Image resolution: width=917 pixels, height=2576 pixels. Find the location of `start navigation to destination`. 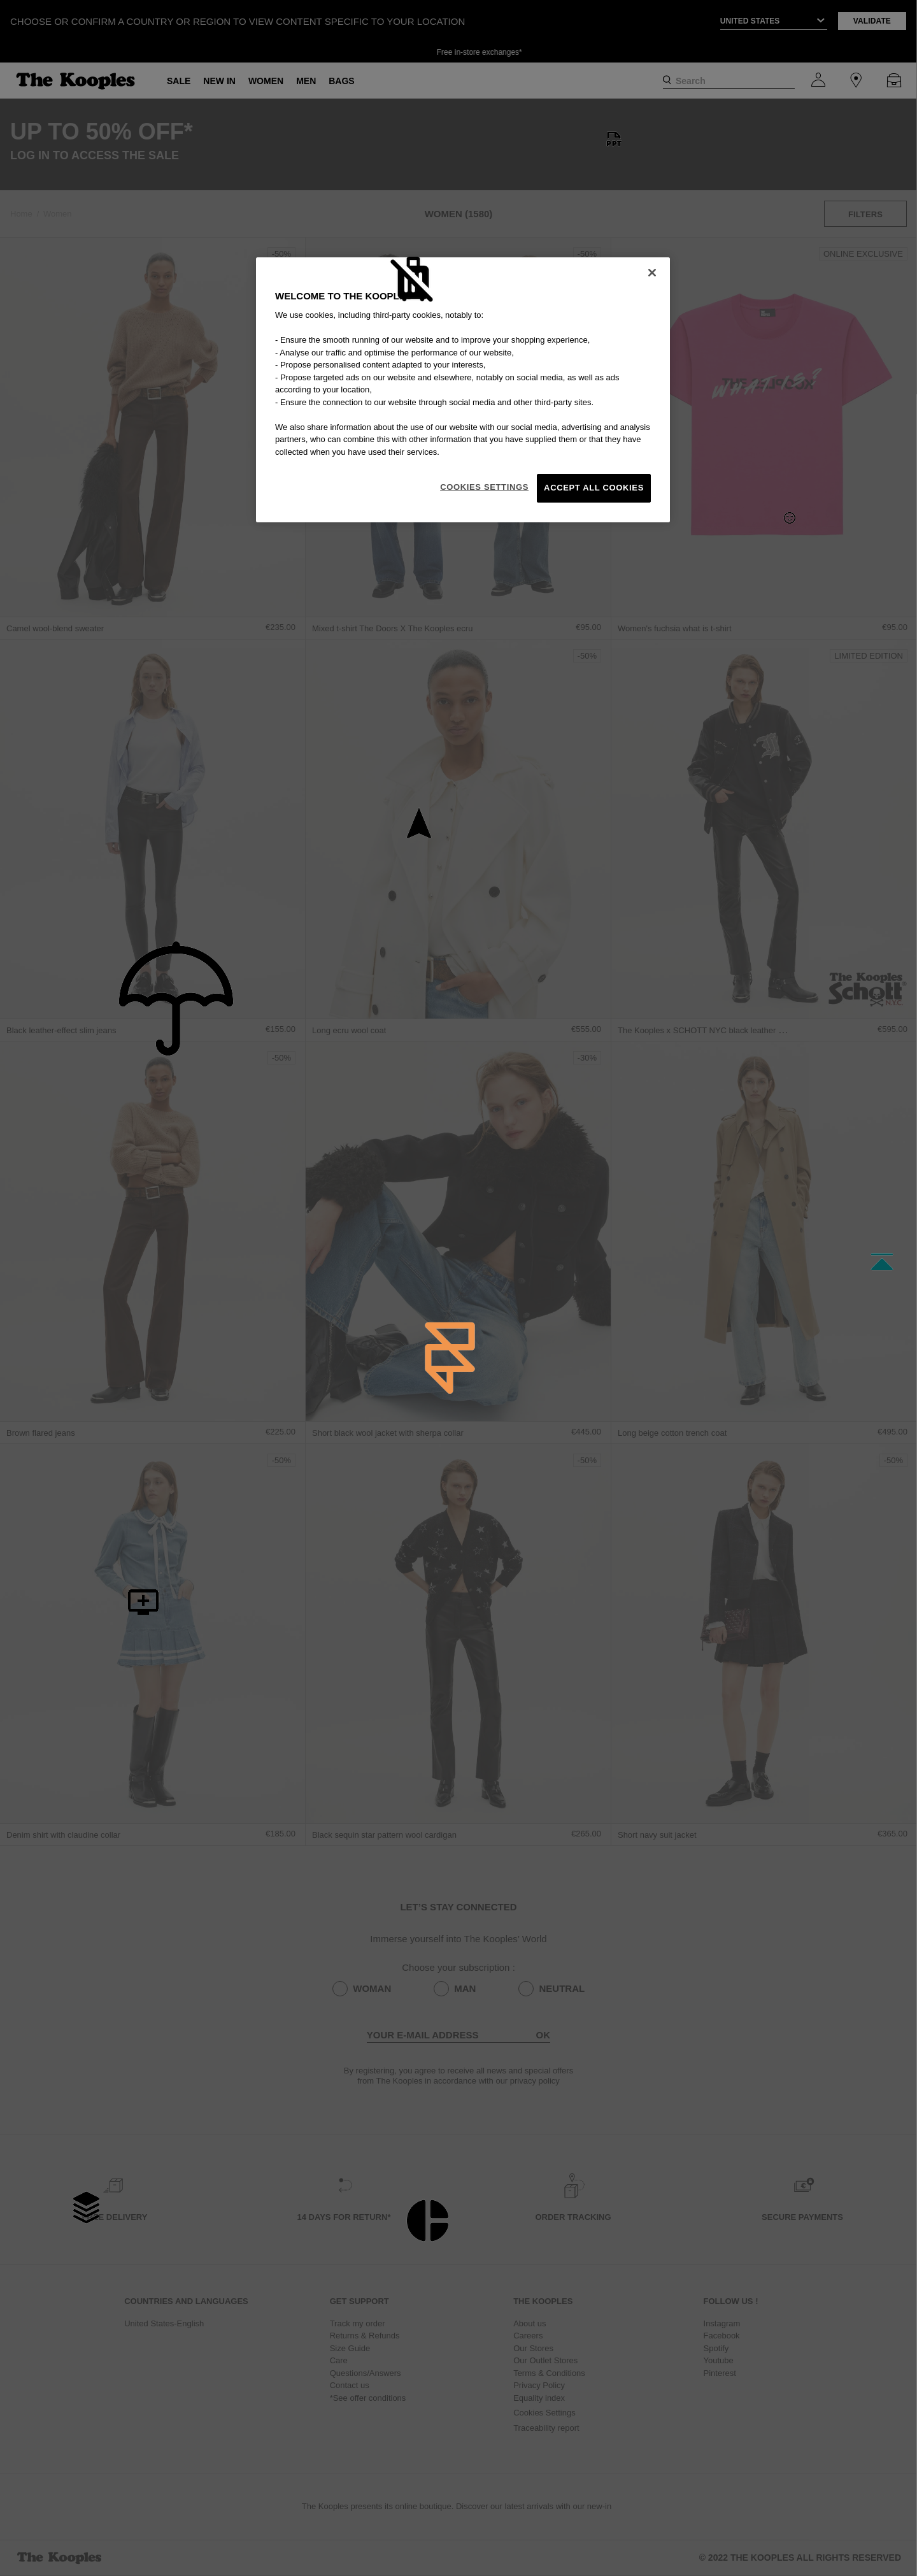

start navigation to destination is located at coordinates (419, 824).